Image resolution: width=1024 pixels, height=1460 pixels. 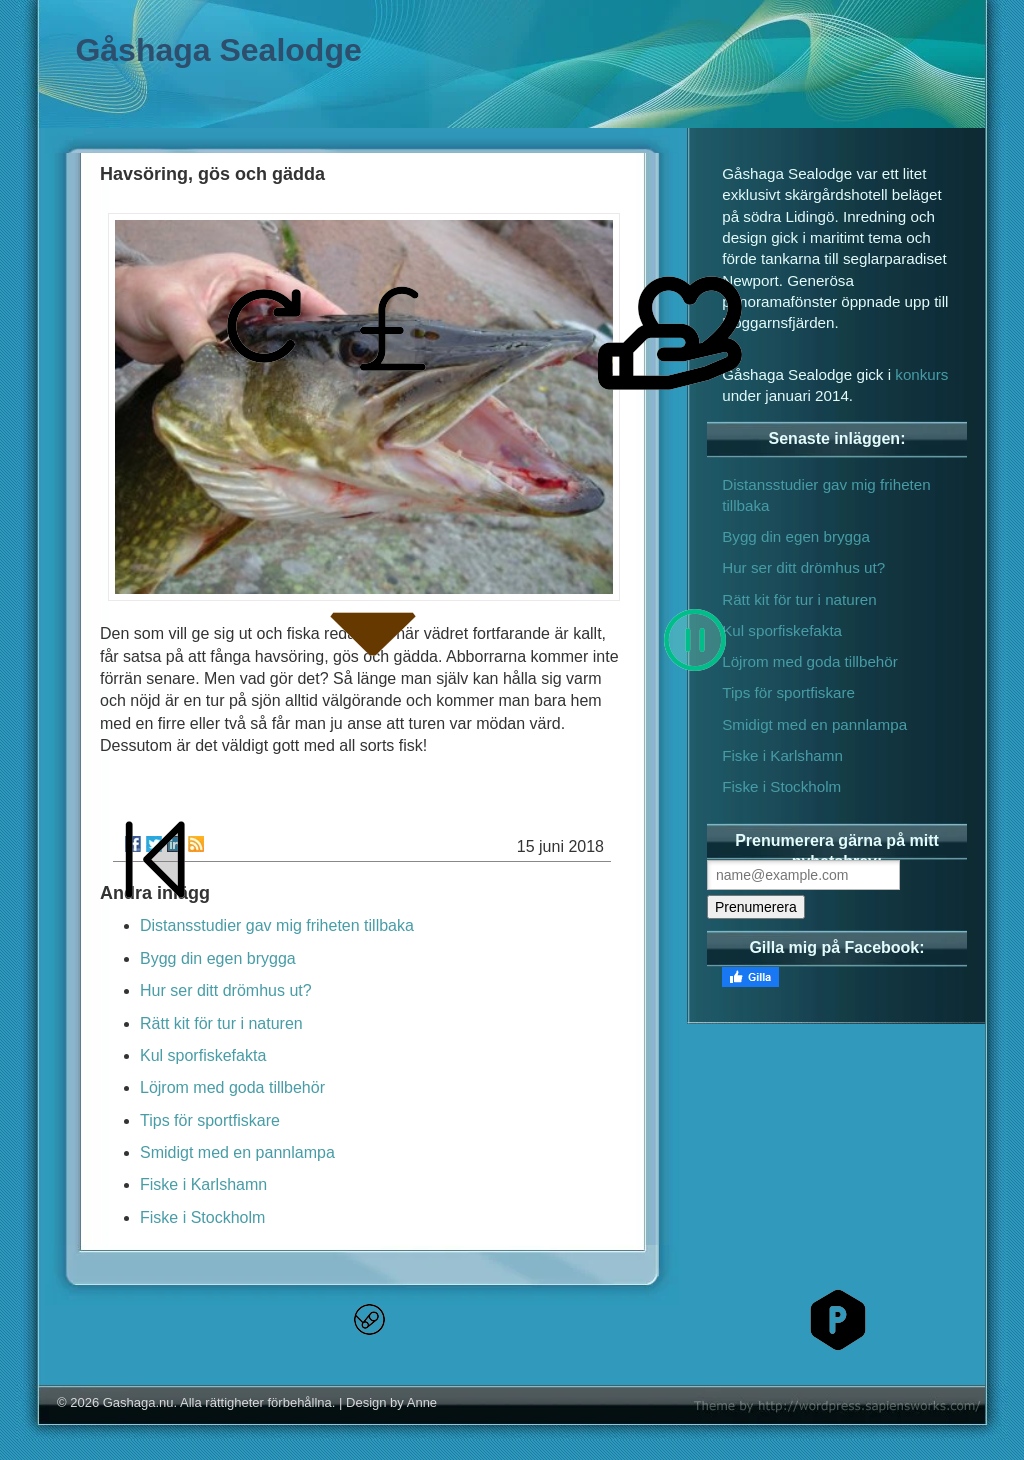 I want to click on refresh or reload the current page, so click(x=264, y=326).